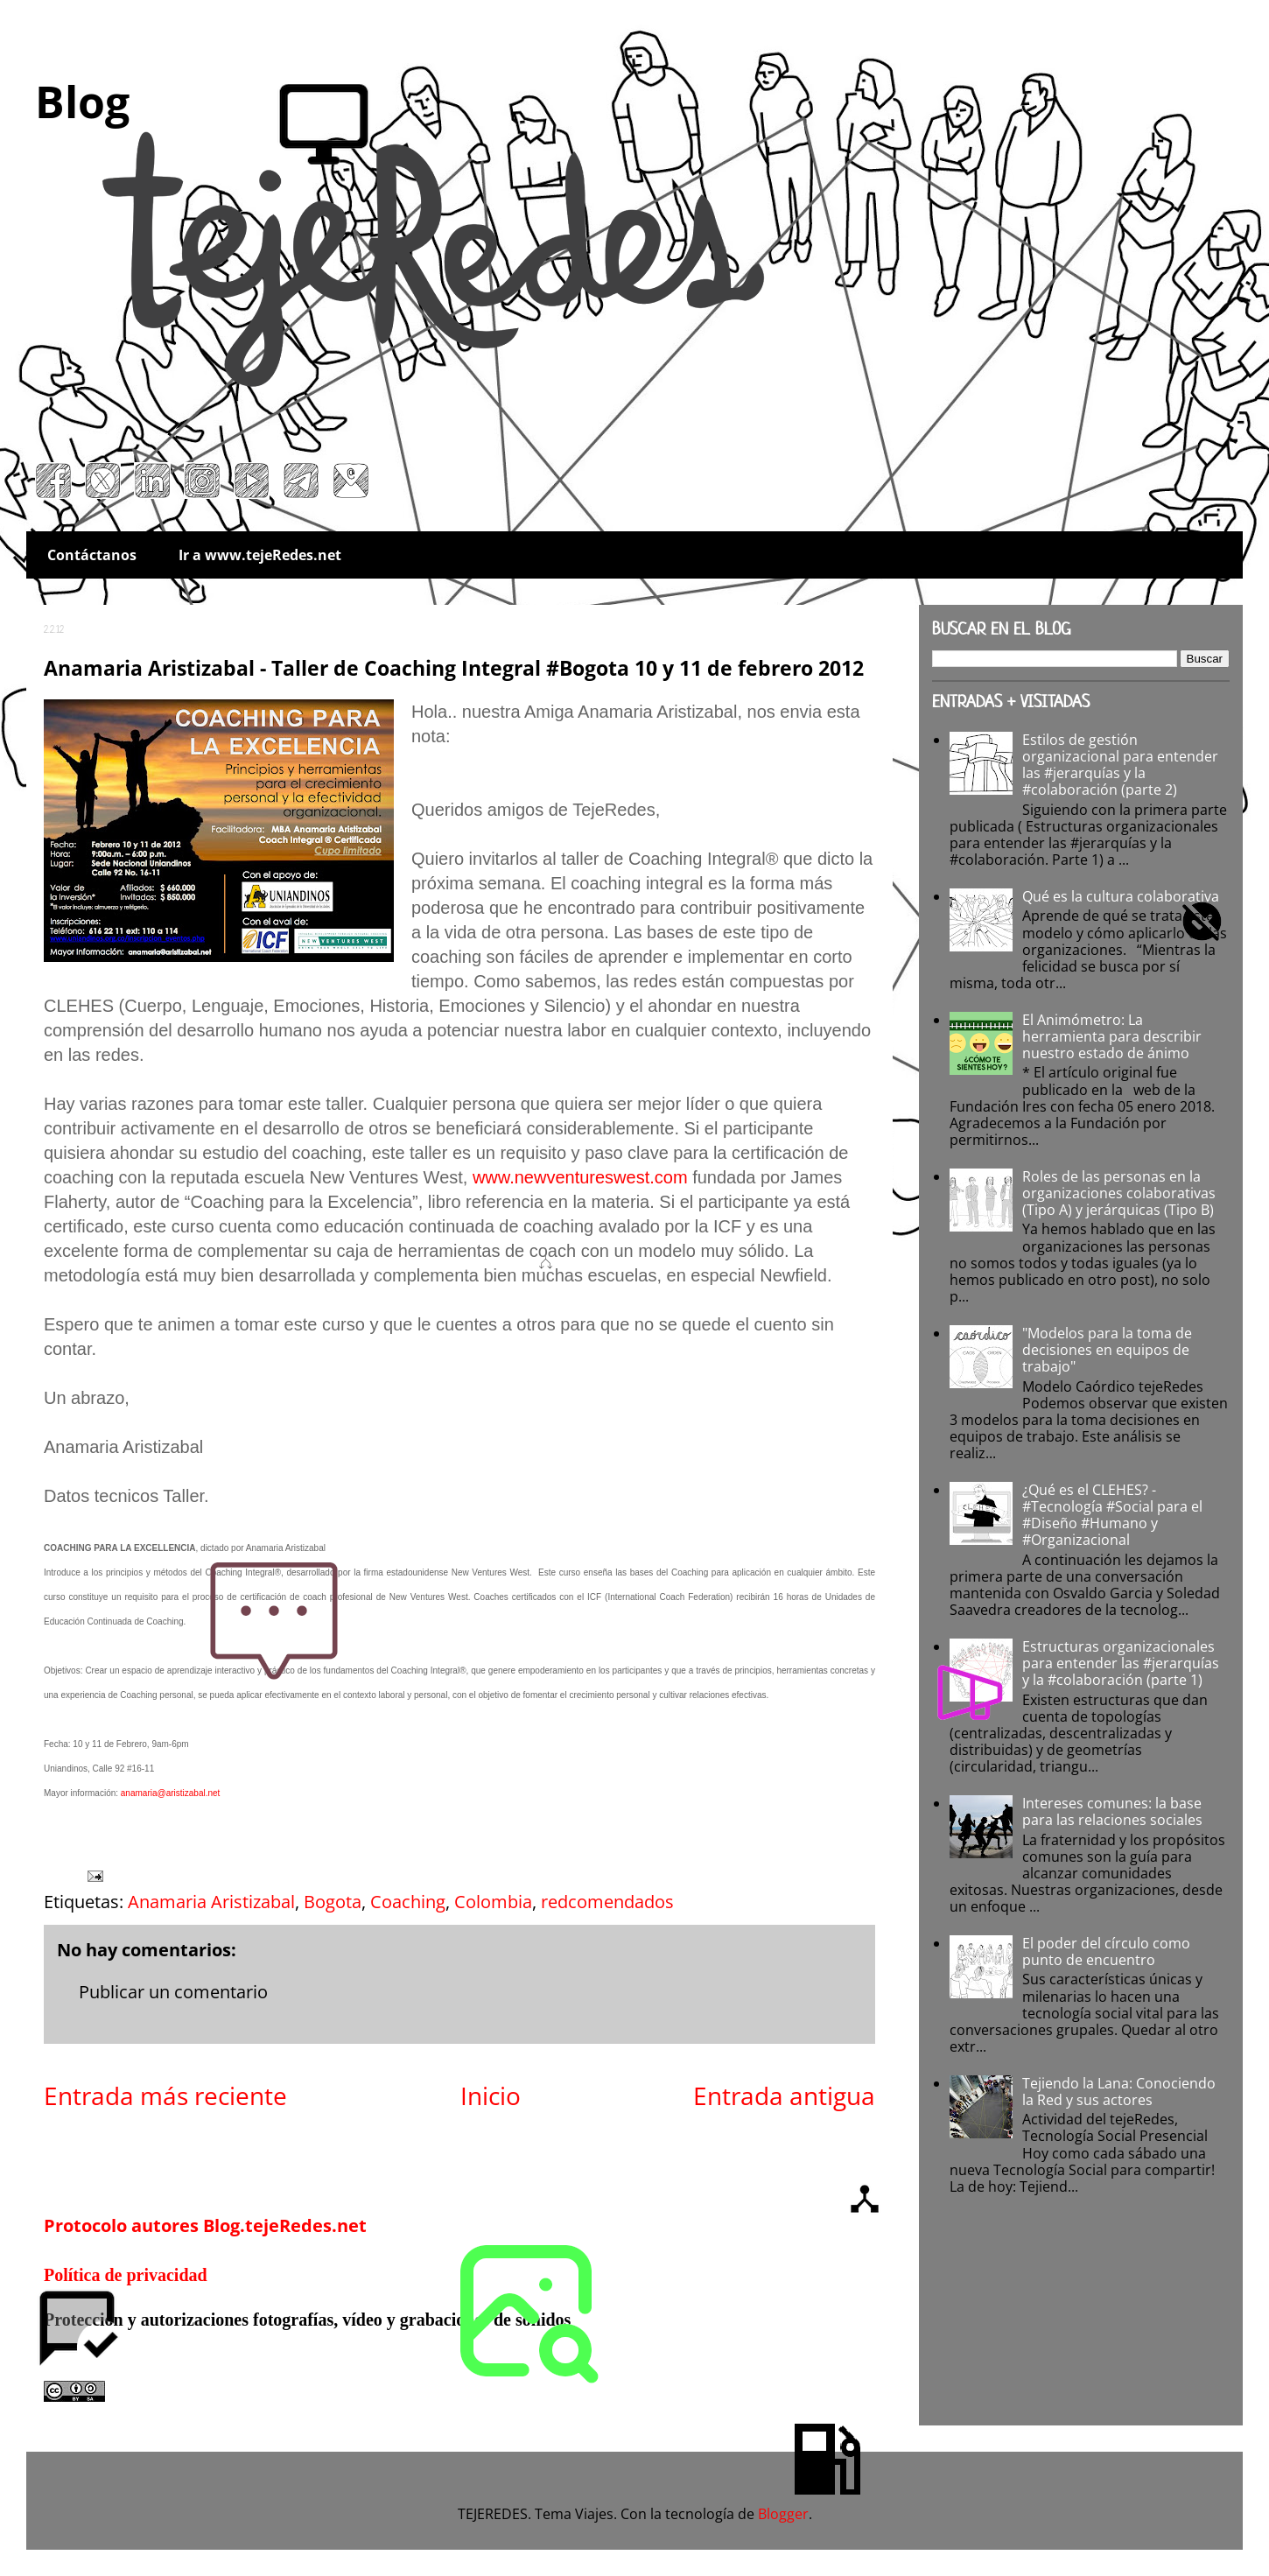 Image resolution: width=1269 pixels, height=2576 pixels. I want to click on search through your photo library, so click(526, 2311).